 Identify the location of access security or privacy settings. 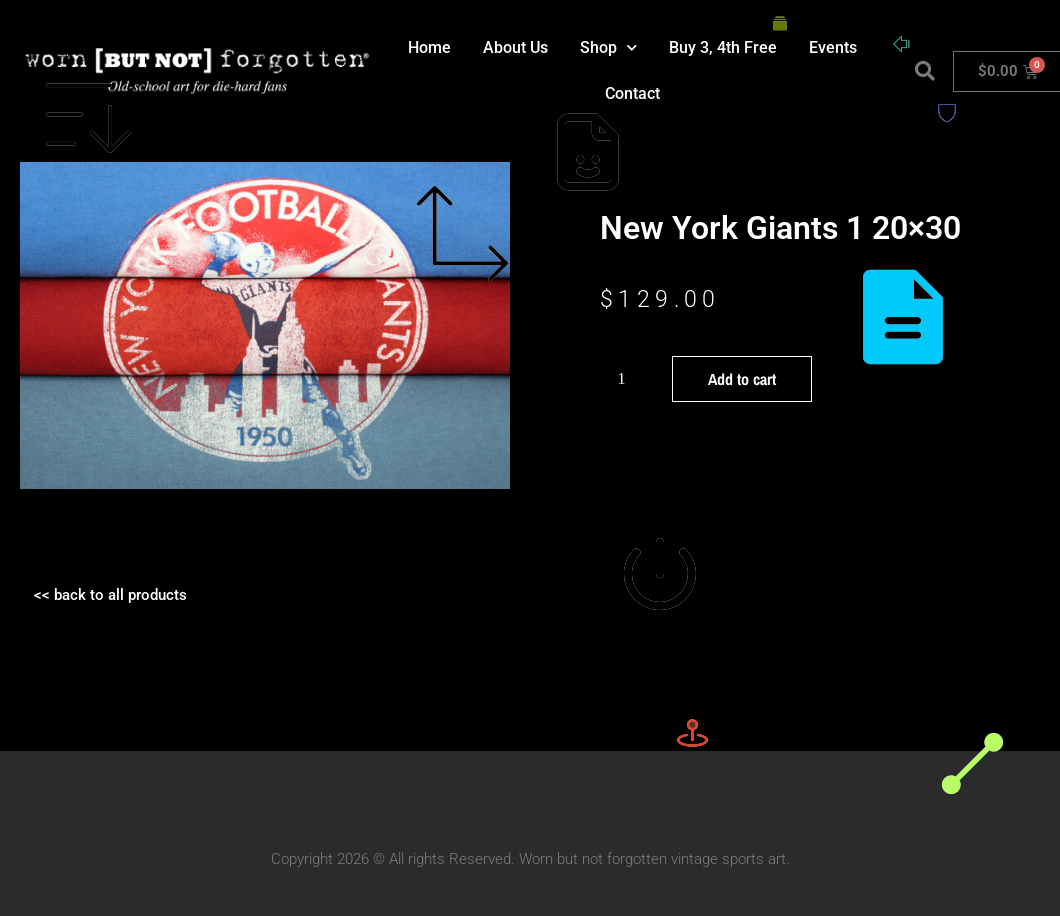
(947, 112).